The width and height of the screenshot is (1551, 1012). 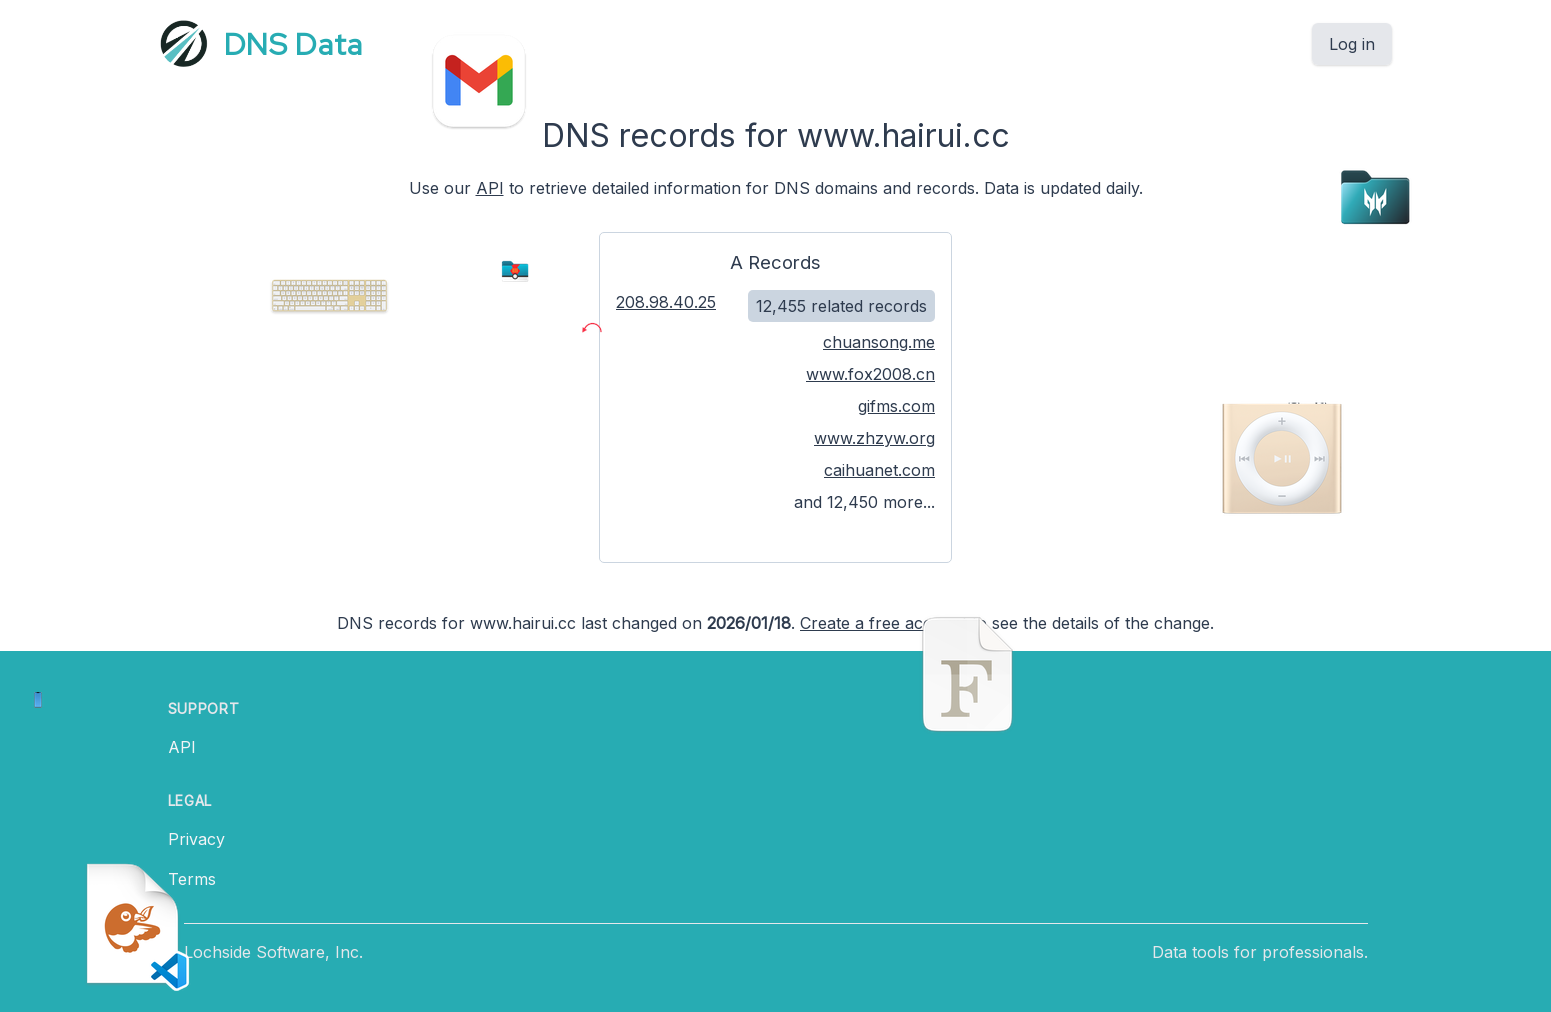 I want to click on open acer predator game files folder, so click(x=1375, y=199).